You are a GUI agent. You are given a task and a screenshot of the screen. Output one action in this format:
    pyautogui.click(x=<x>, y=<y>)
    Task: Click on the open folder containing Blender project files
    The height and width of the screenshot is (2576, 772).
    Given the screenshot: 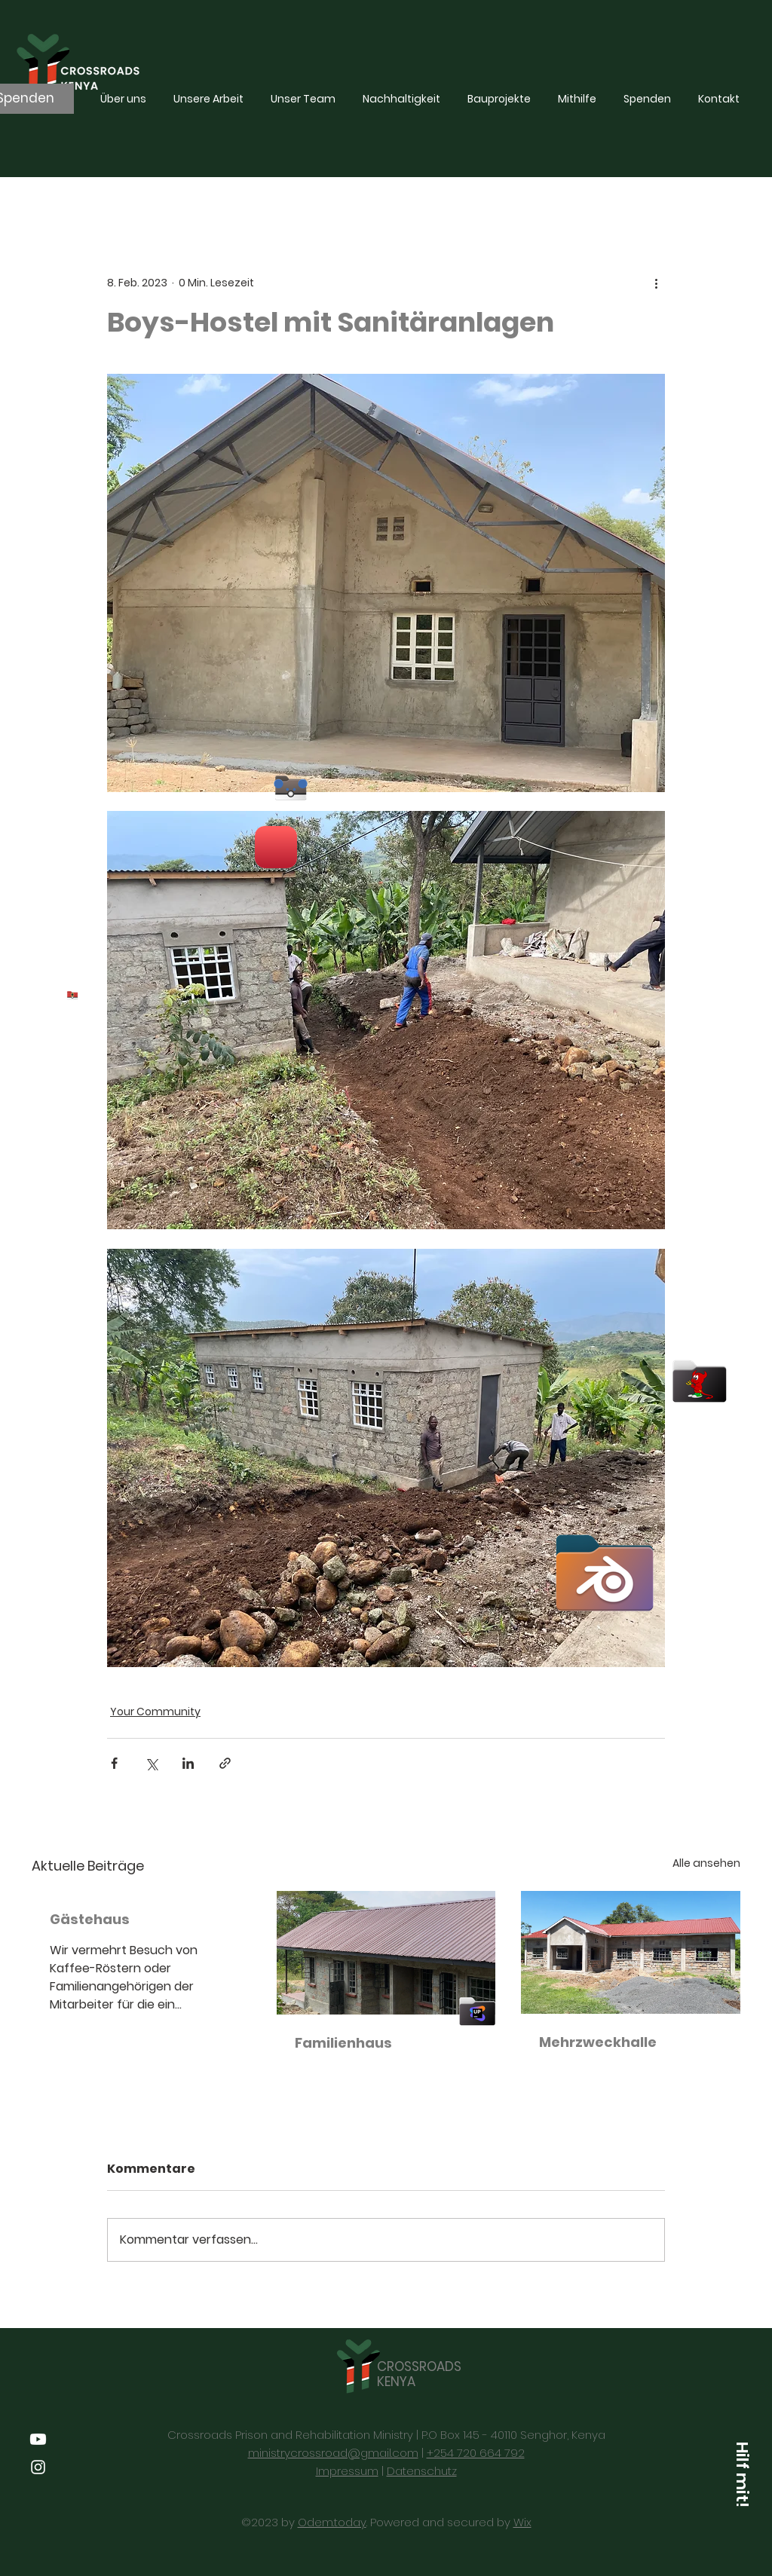 What is the action you would take?
    pyautogui.click(x=604, y=1575)
    